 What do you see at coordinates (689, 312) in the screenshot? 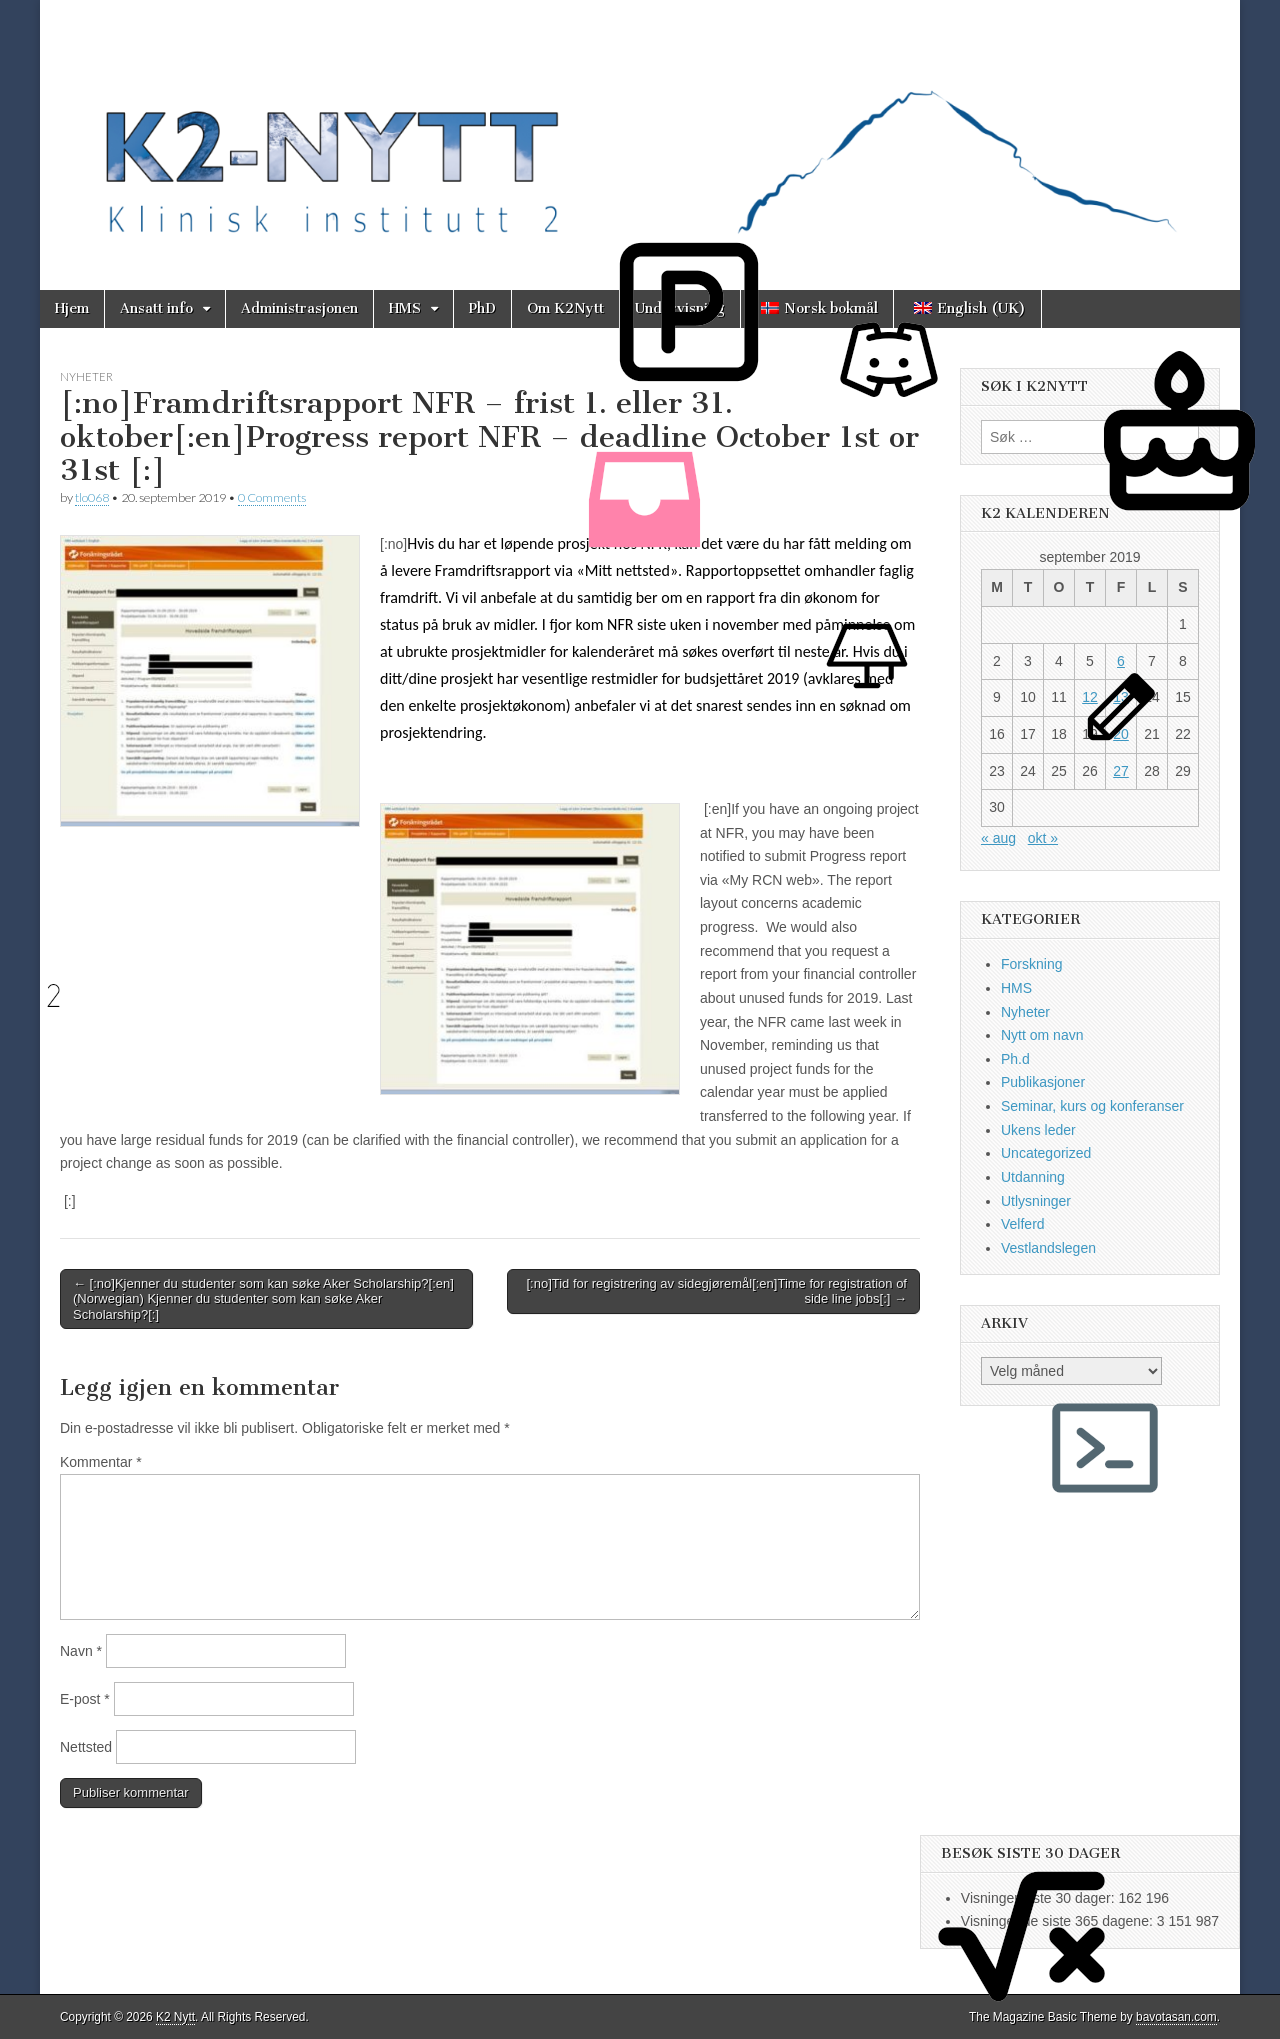
I see `find nearby parking locations` at bounding box center [689, 312].